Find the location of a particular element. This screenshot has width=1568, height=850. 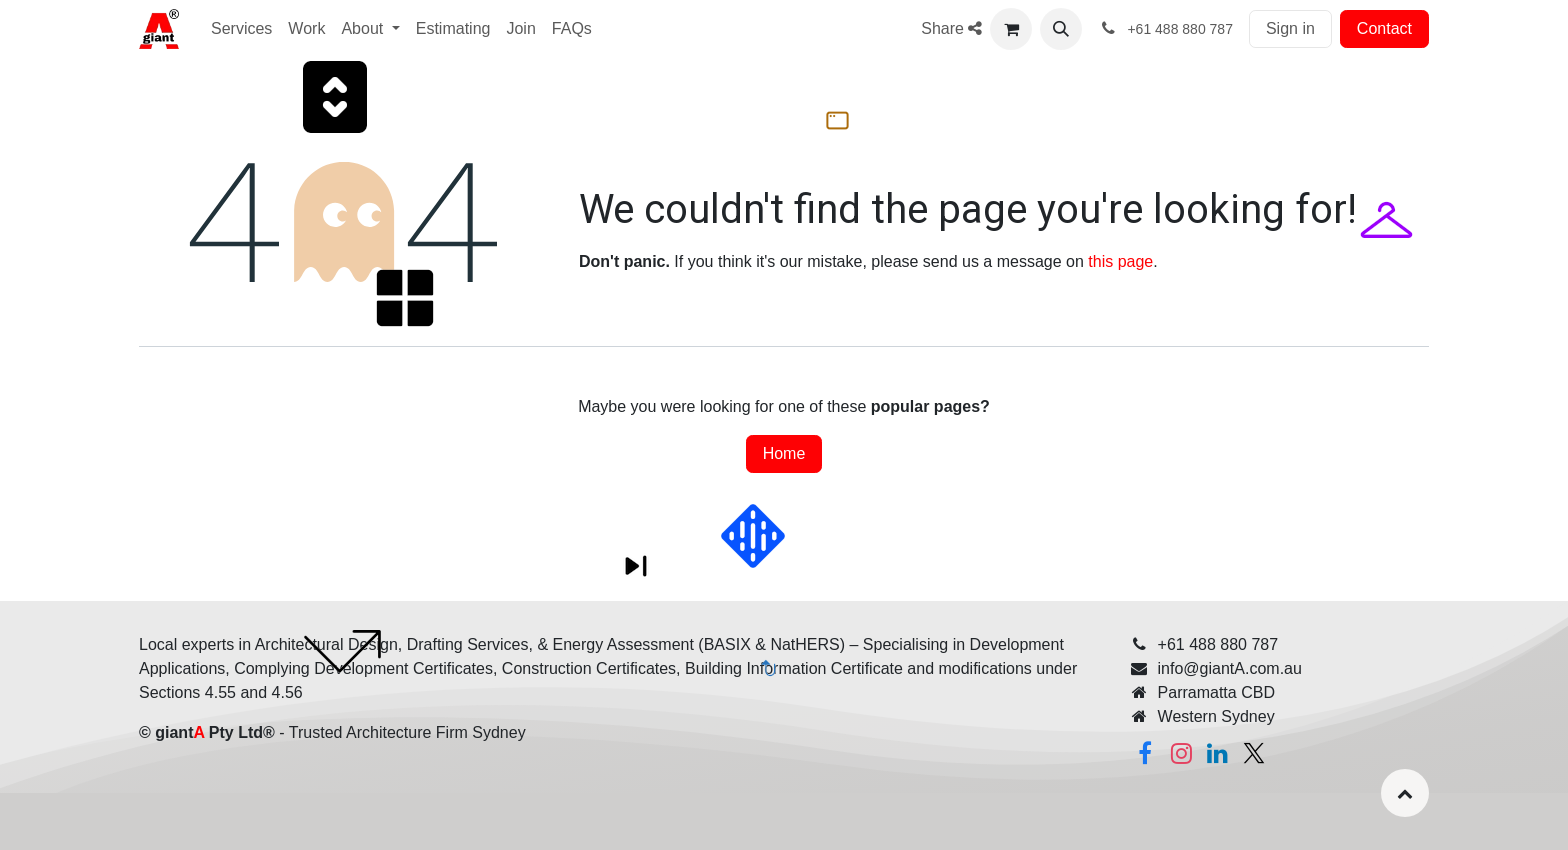

reply to a message is located at coordinates (342, 648).